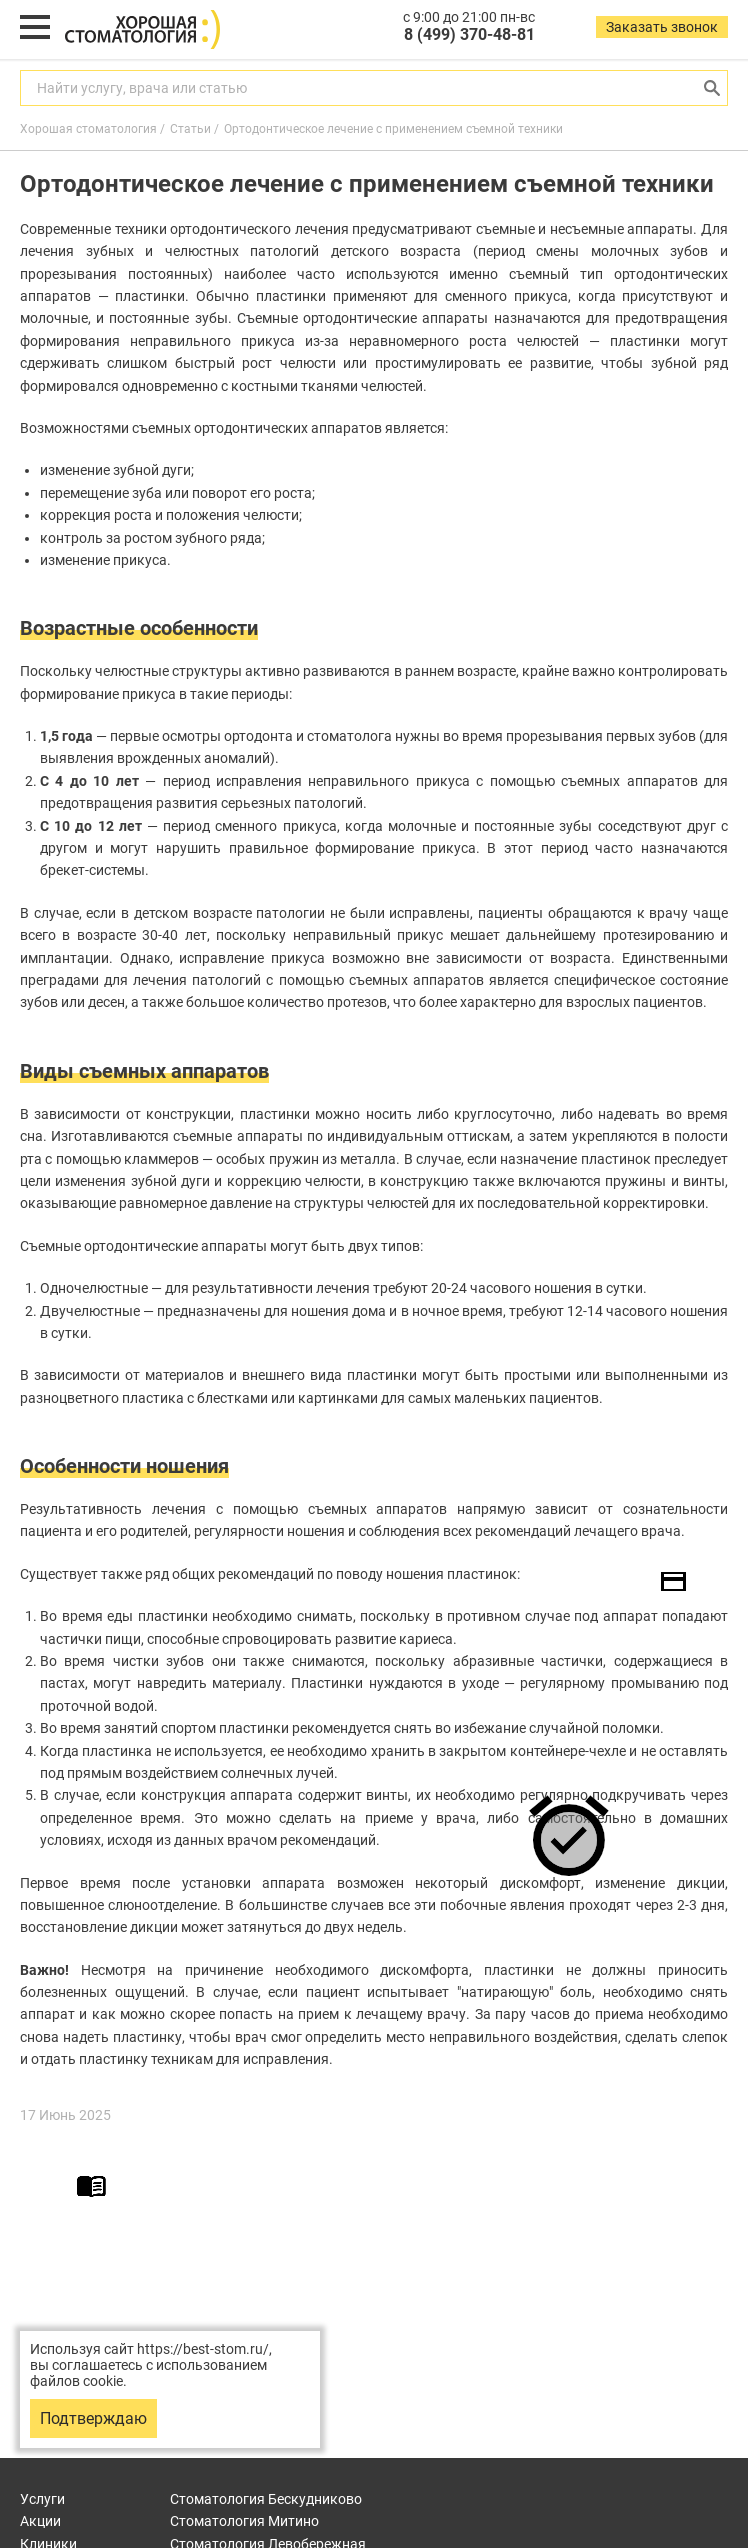  What do you see at coordinates (91, 2185) in the screenshot?
I see `open menu or documentation` at bounding box center [91, 2185].